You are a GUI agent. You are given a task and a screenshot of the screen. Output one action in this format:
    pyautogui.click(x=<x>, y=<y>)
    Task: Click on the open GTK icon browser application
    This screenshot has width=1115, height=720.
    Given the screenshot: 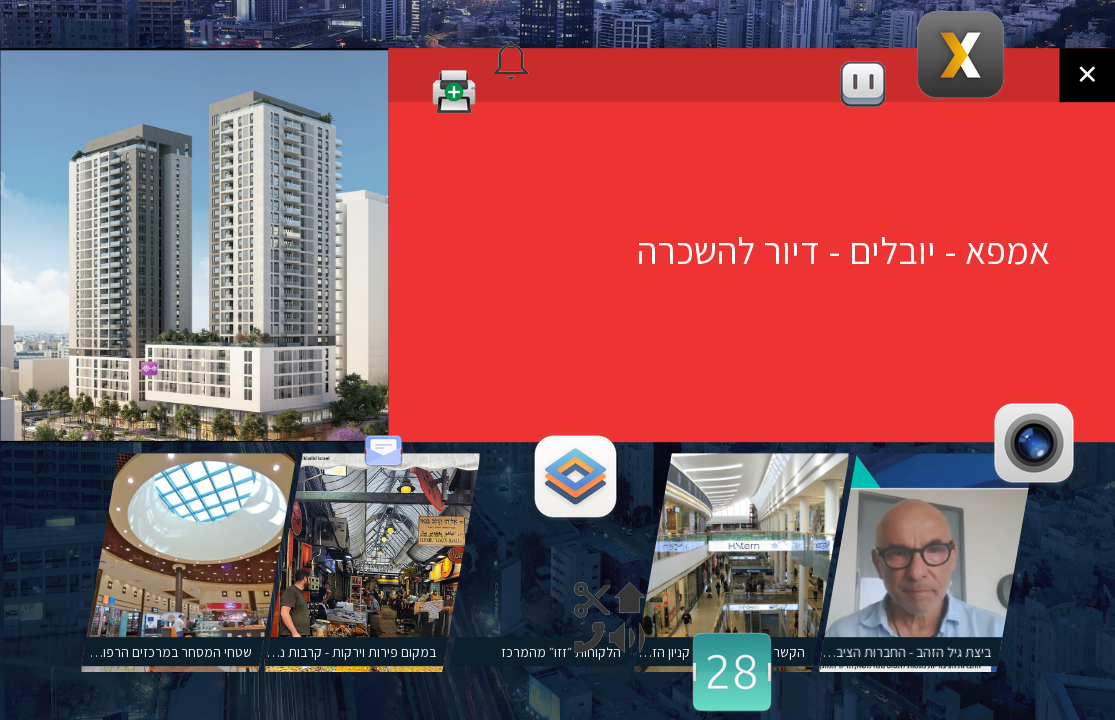 What is the action you would take?
    pyautogui.click(x=609, y=617)
    